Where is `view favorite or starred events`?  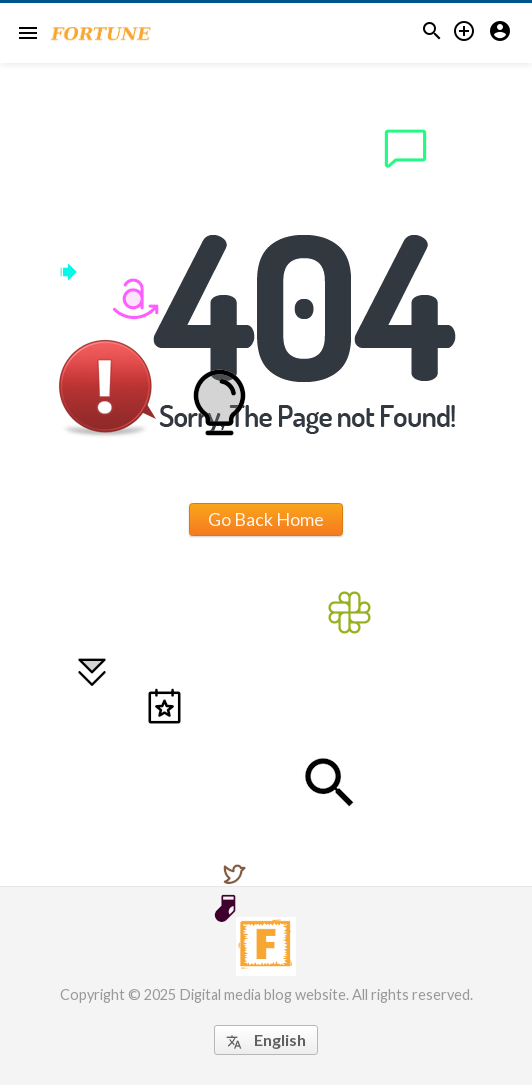 view favorite or starred events is located at coordinates (164, 707).